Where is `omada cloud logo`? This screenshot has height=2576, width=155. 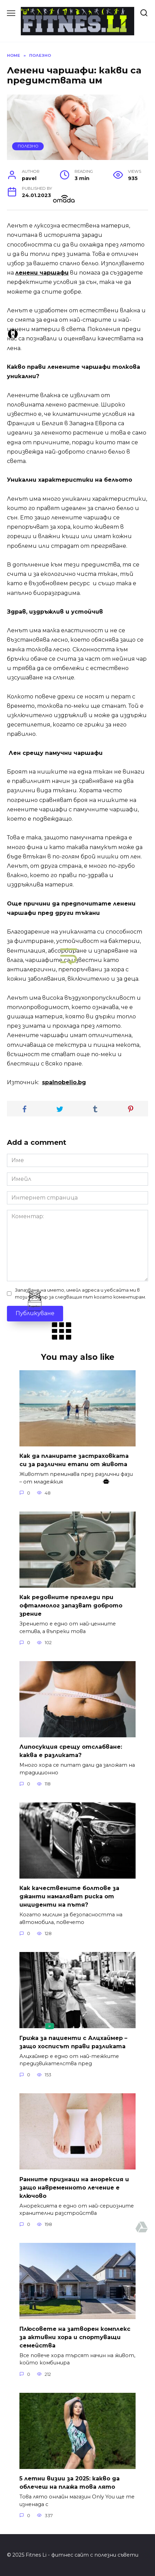 omada cloud logo is located at coordinates (64, 199).